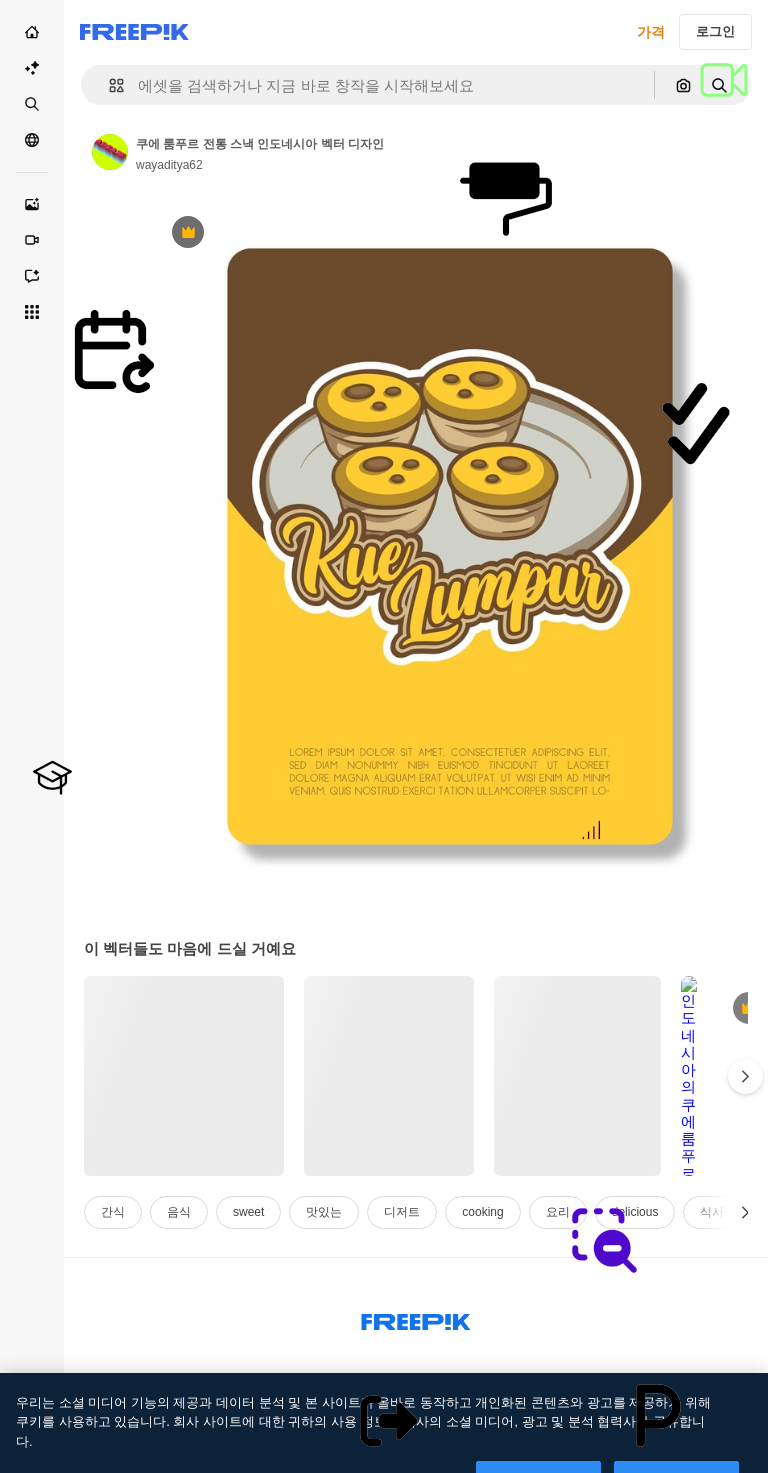  Describe the element at coordinates (52, 776) in the screenshot. I see `access education or learning resources` at that location.